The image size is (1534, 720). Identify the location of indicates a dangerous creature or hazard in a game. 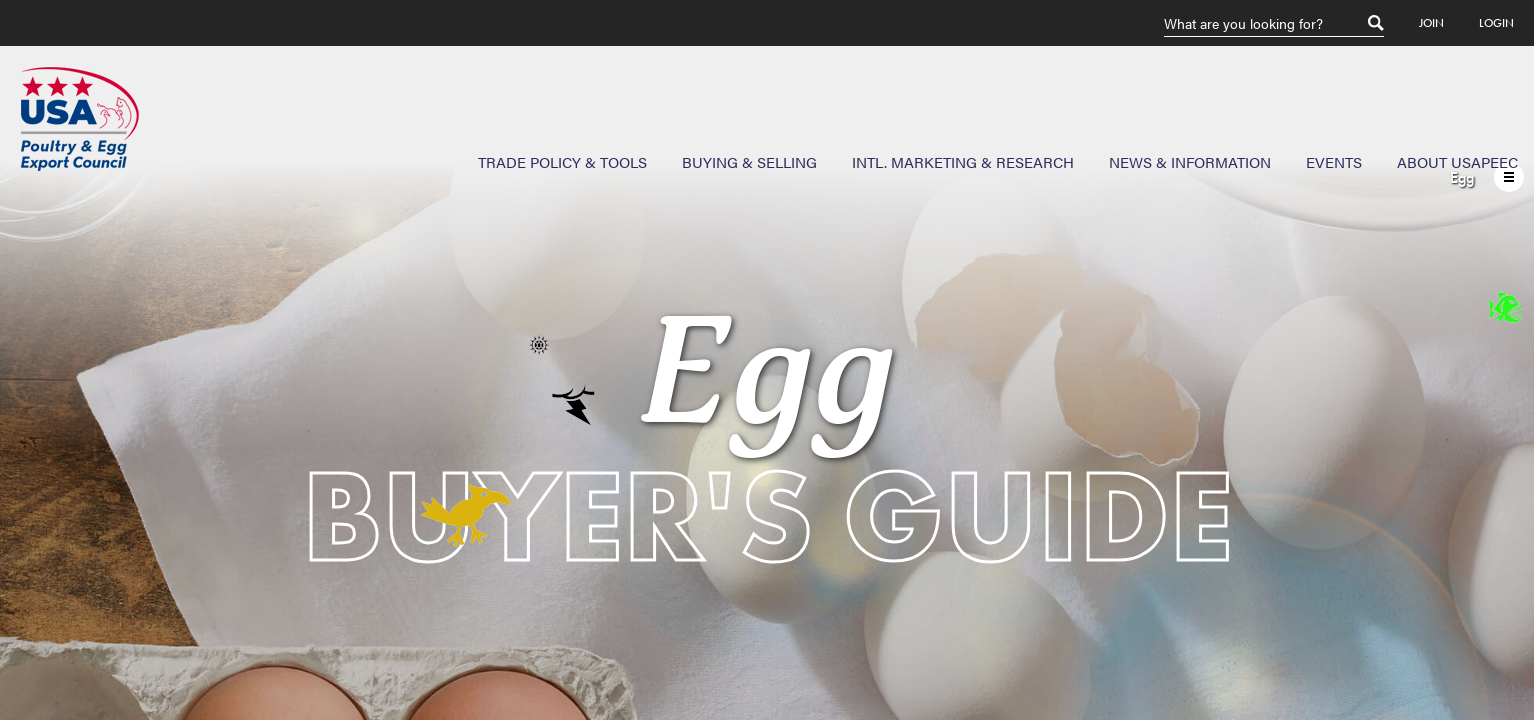
(1505, 307).